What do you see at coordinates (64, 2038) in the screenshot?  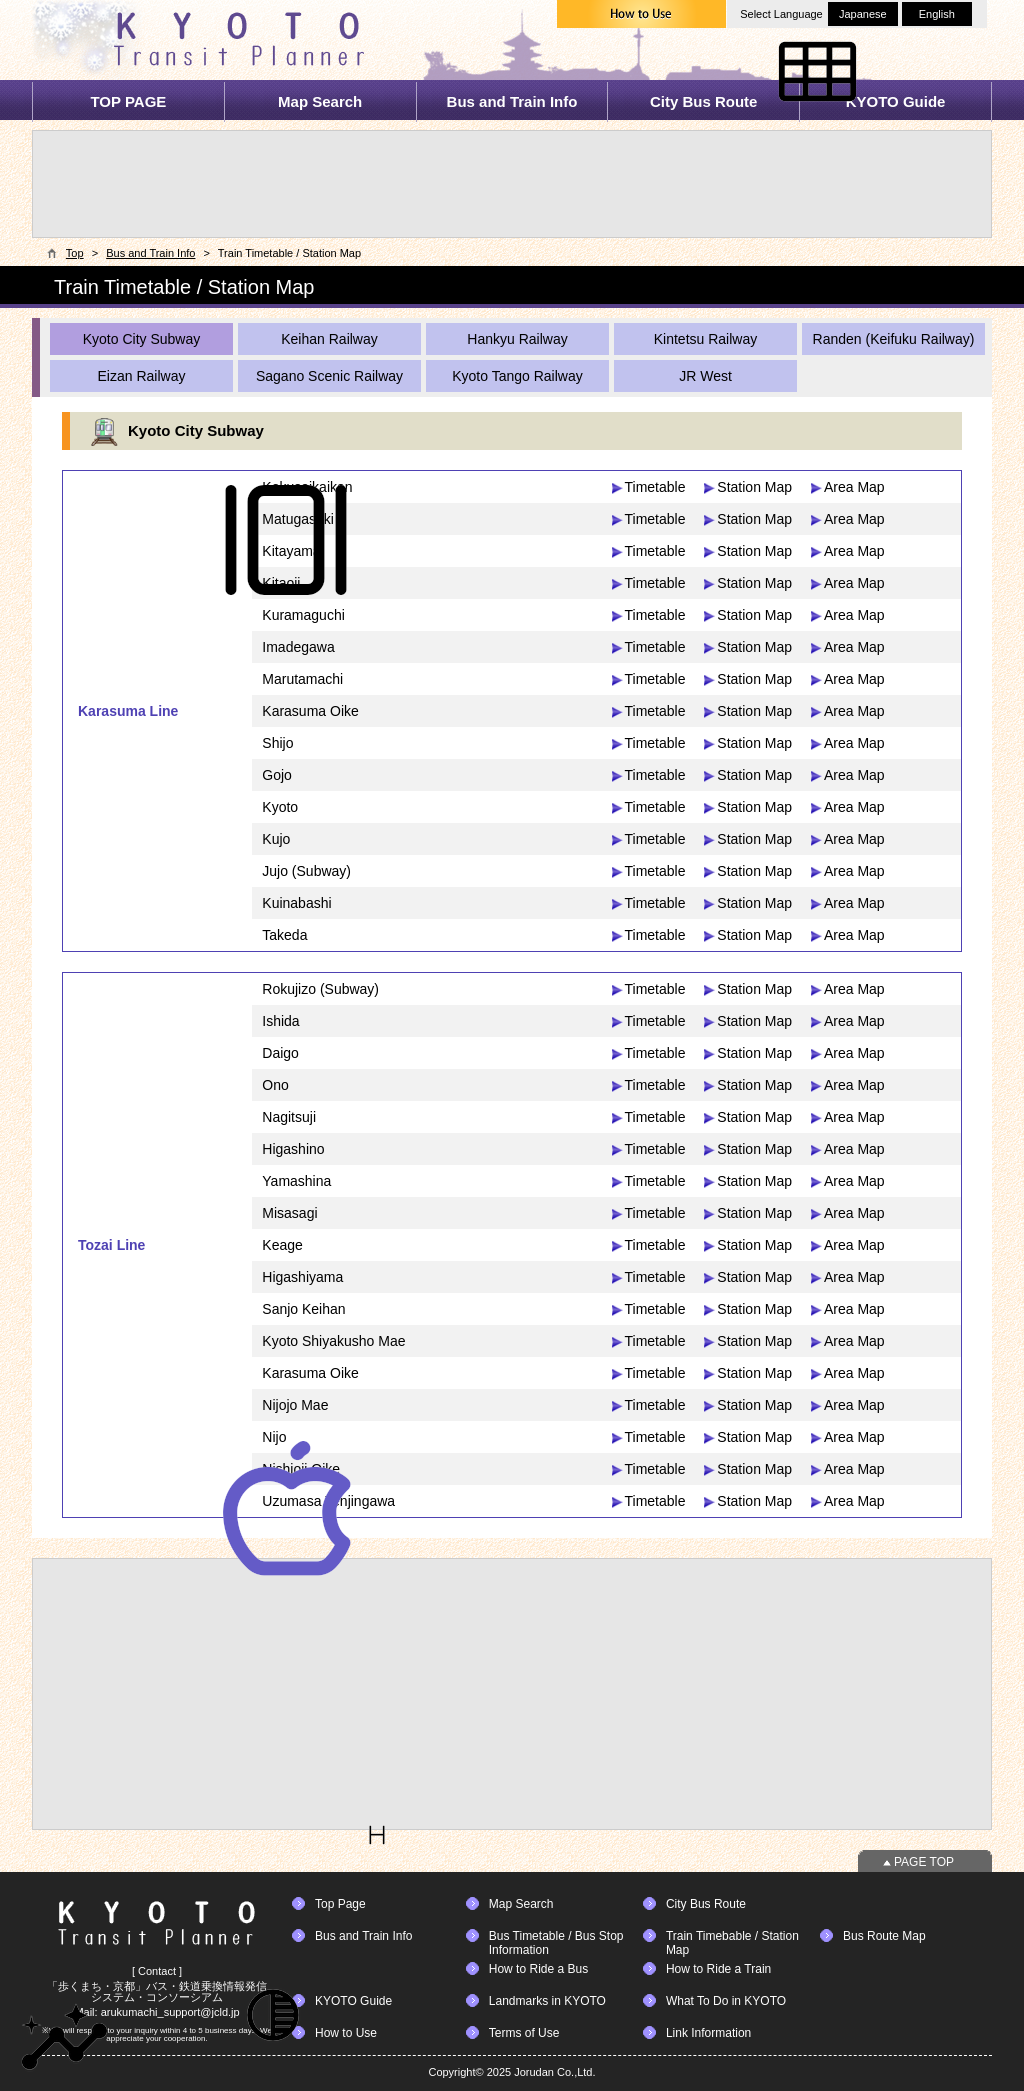 I see `view analytics and performance insights` at bounding box center [64, 2038].